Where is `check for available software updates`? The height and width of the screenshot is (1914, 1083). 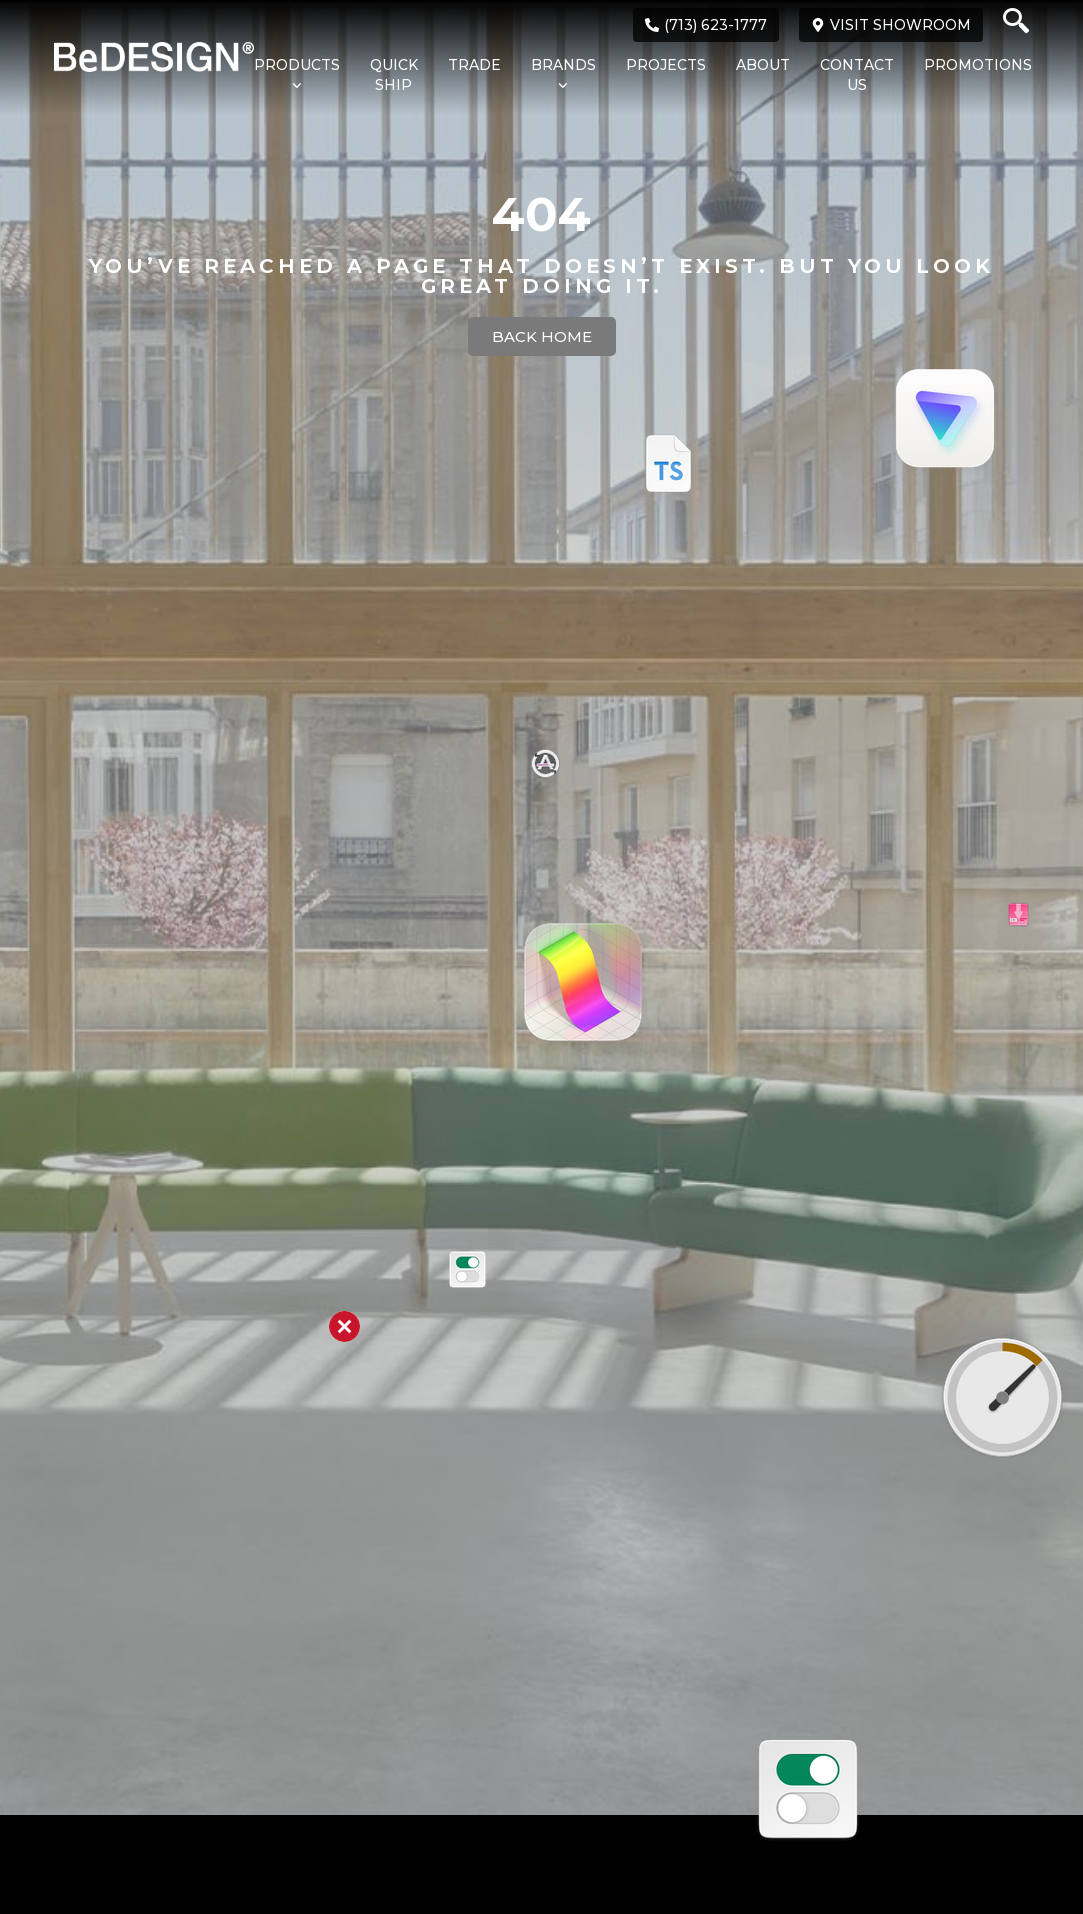 check for available software updates is located at coordinates (545, 763).